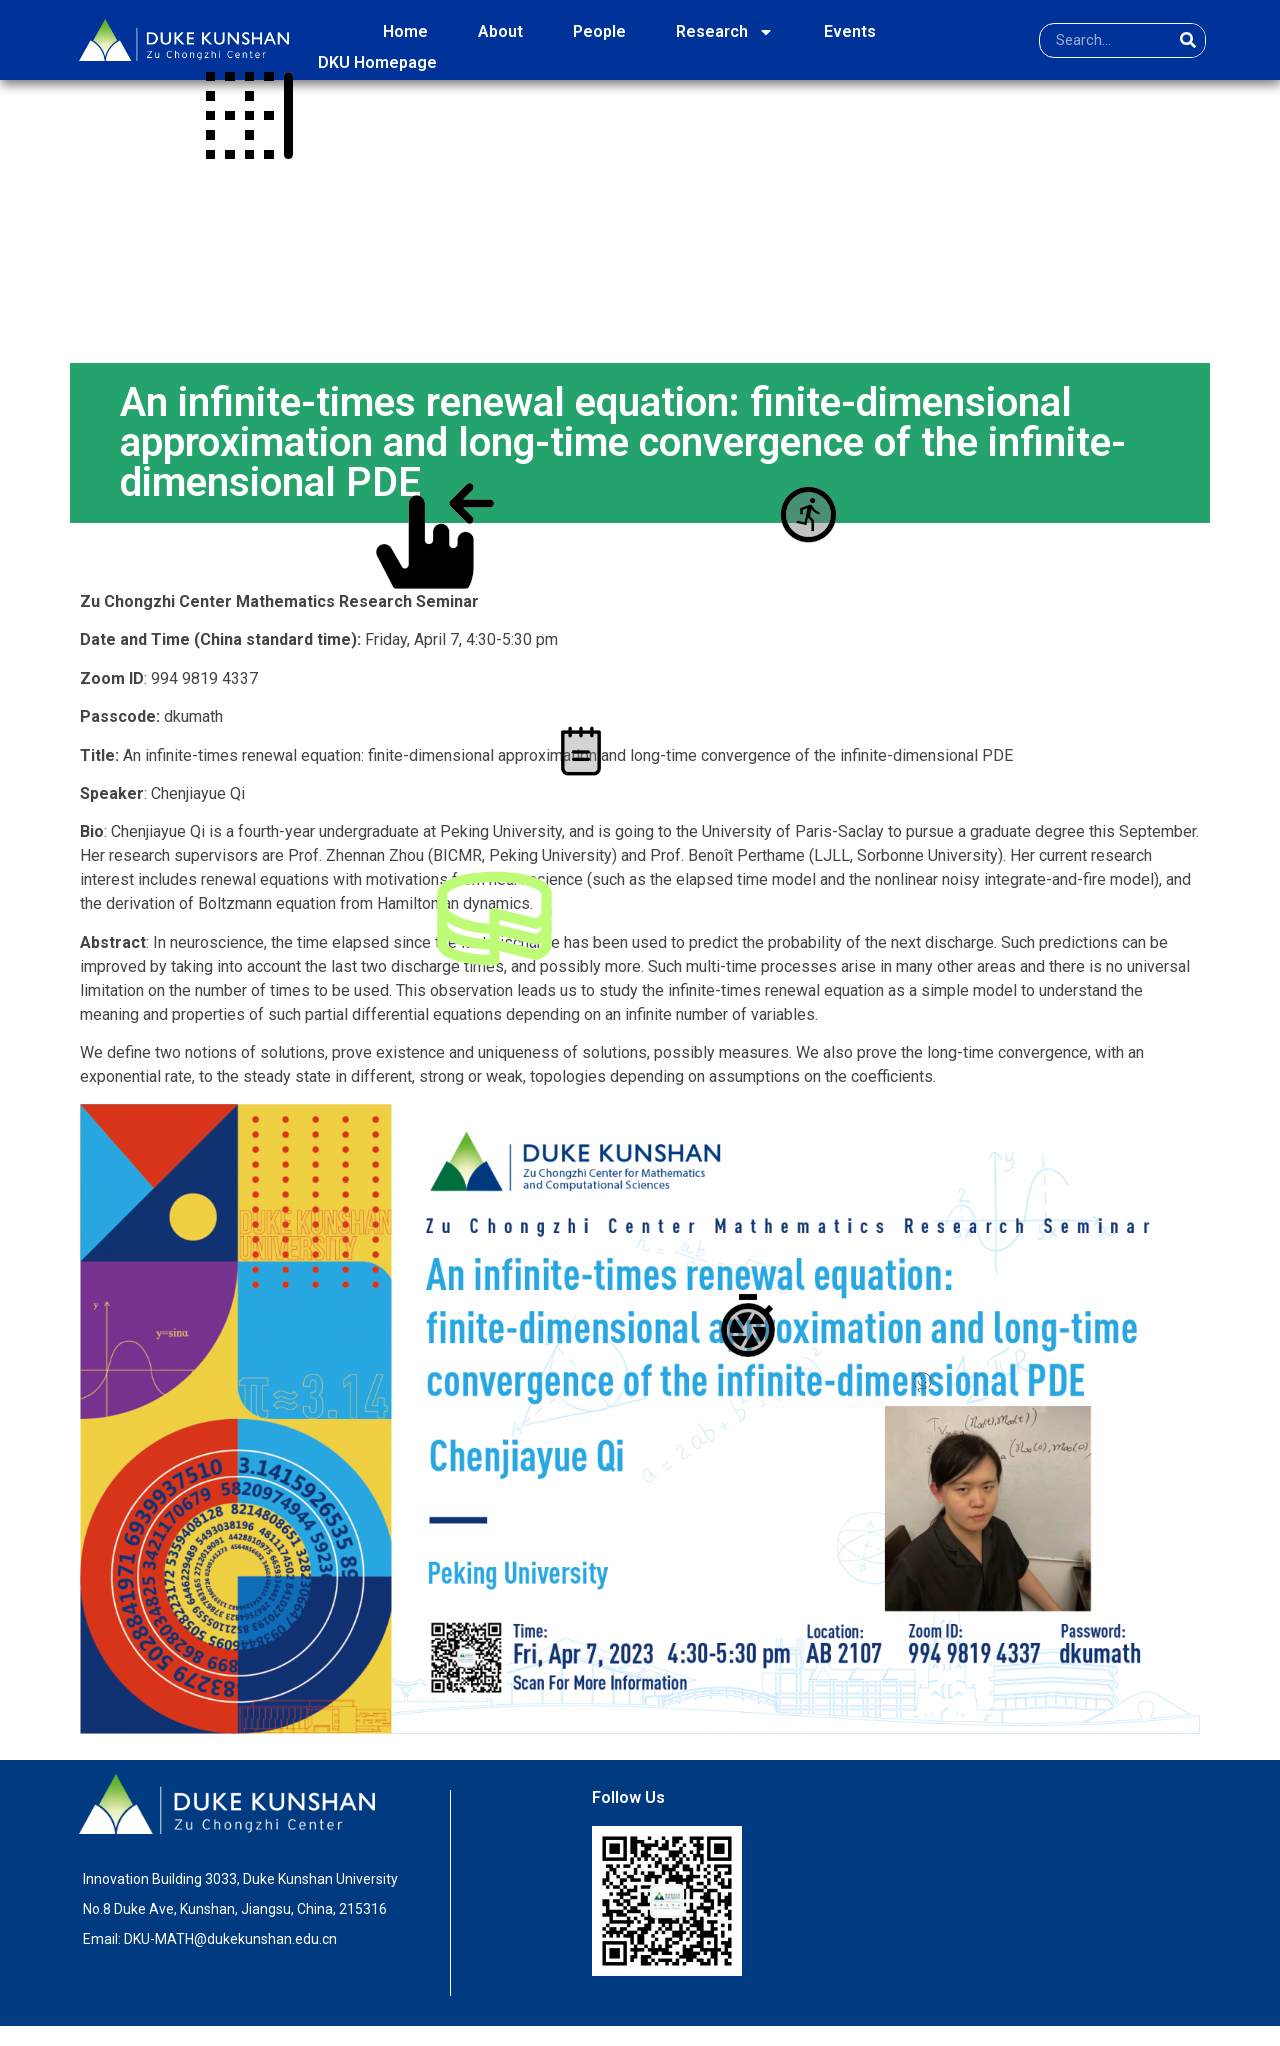 The height and width of the screenshot is (2046, 1280). I want to click on CakePHP framework logo, so click(494, 918).